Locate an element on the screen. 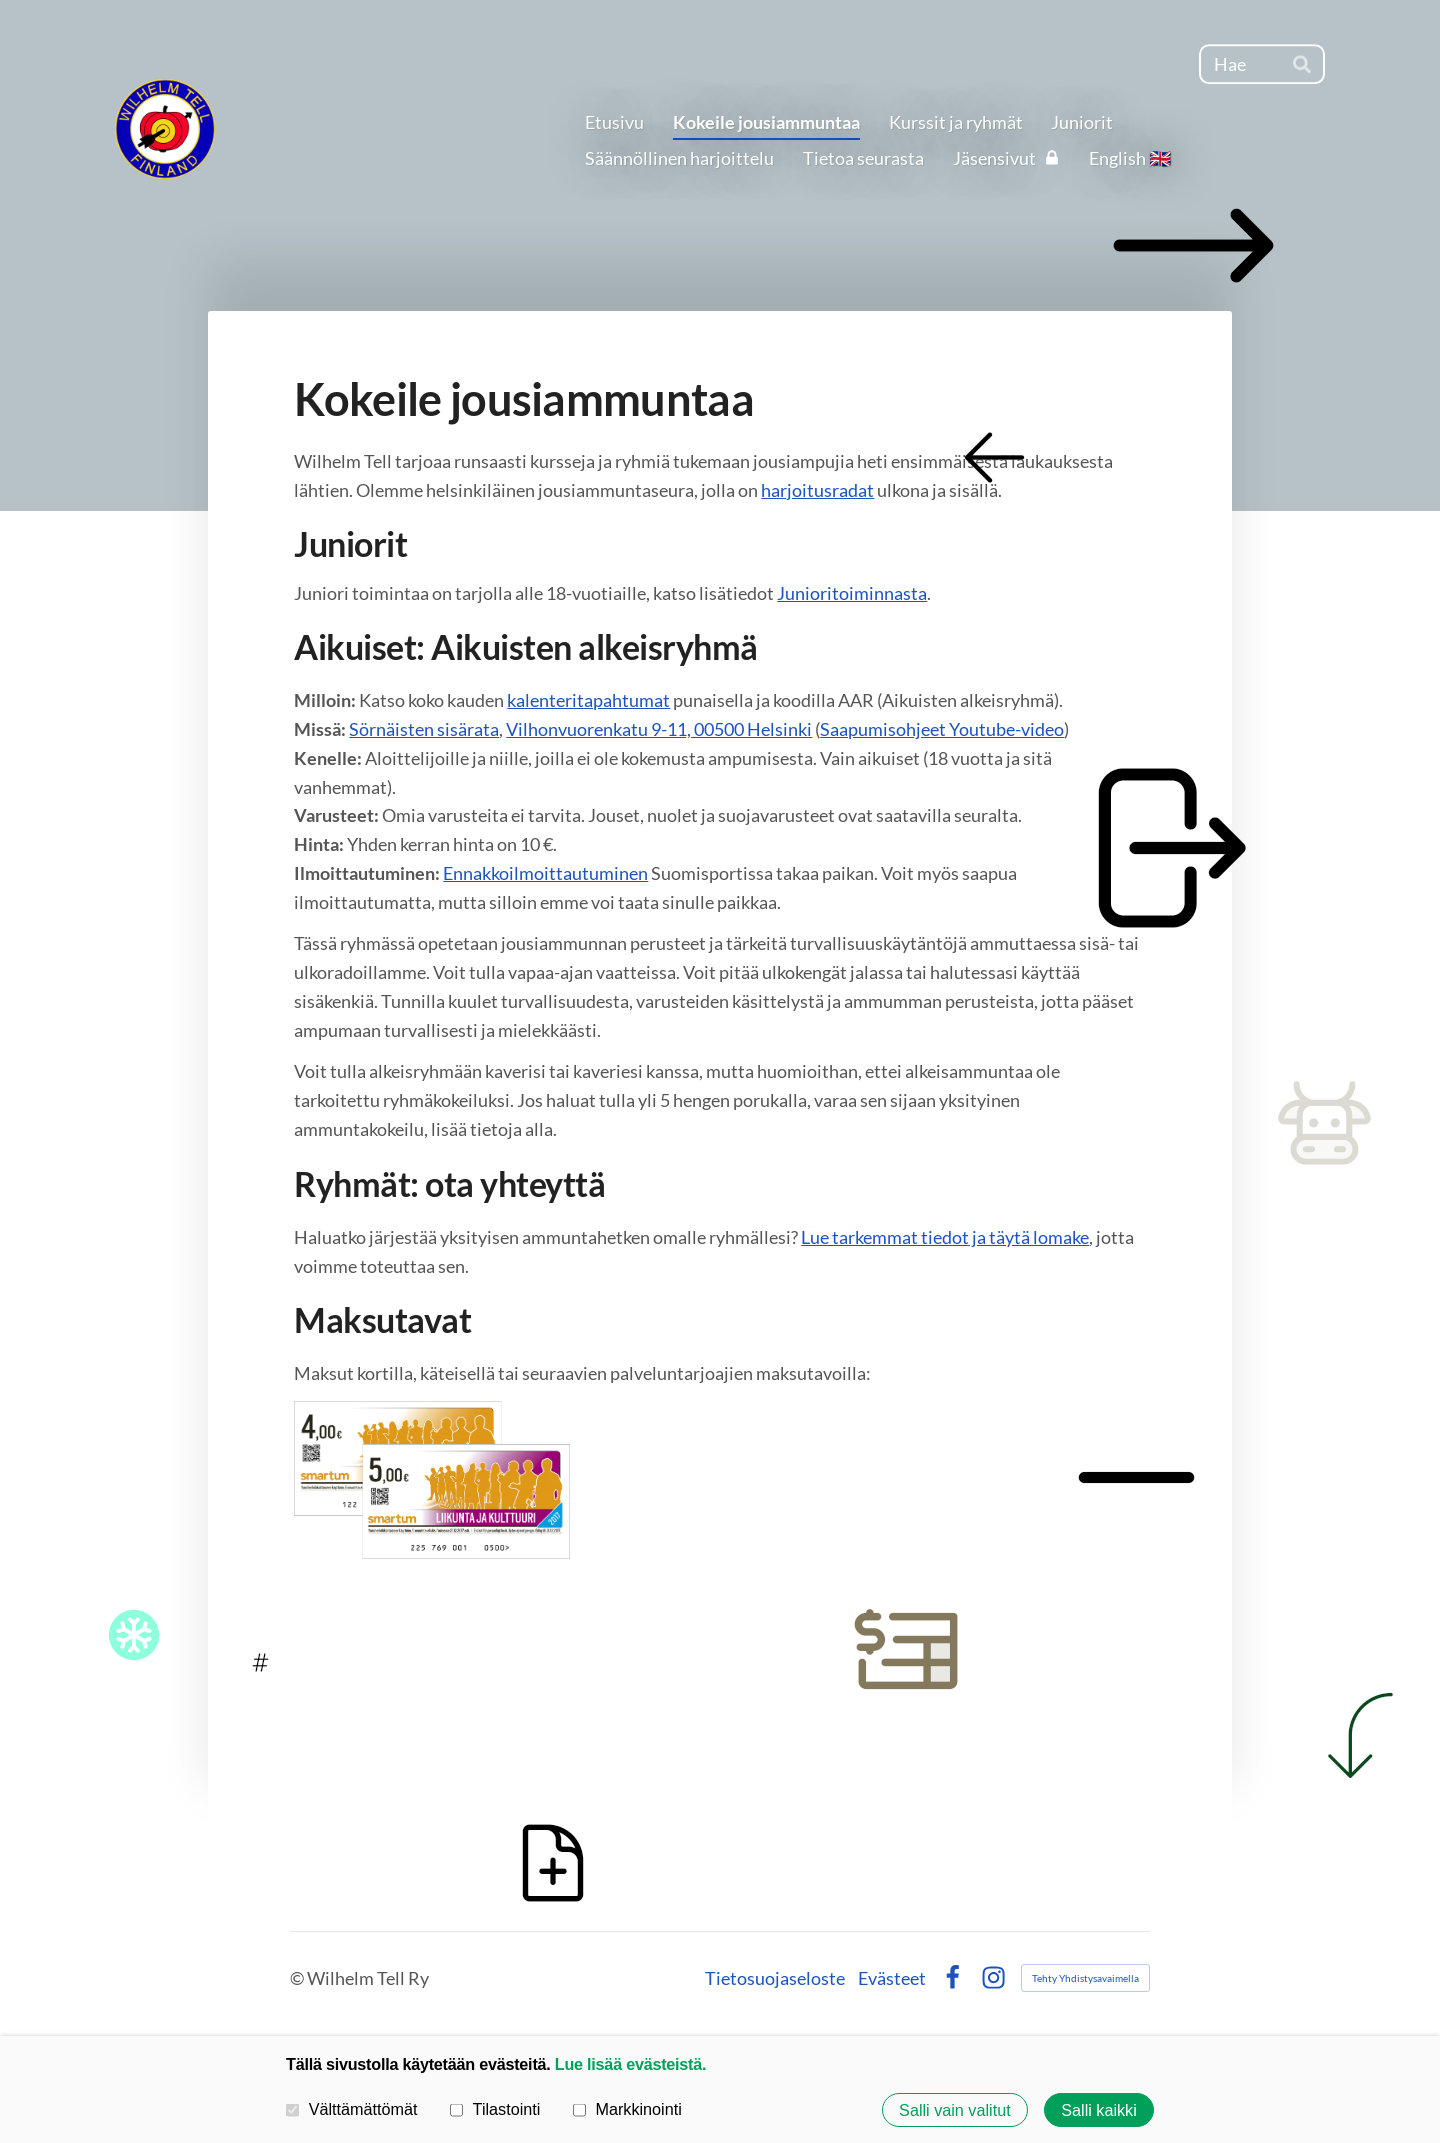 The width and height of the screenshot is (1440, 2143). sign out or log out of account is located at coordinates (1160, 848).